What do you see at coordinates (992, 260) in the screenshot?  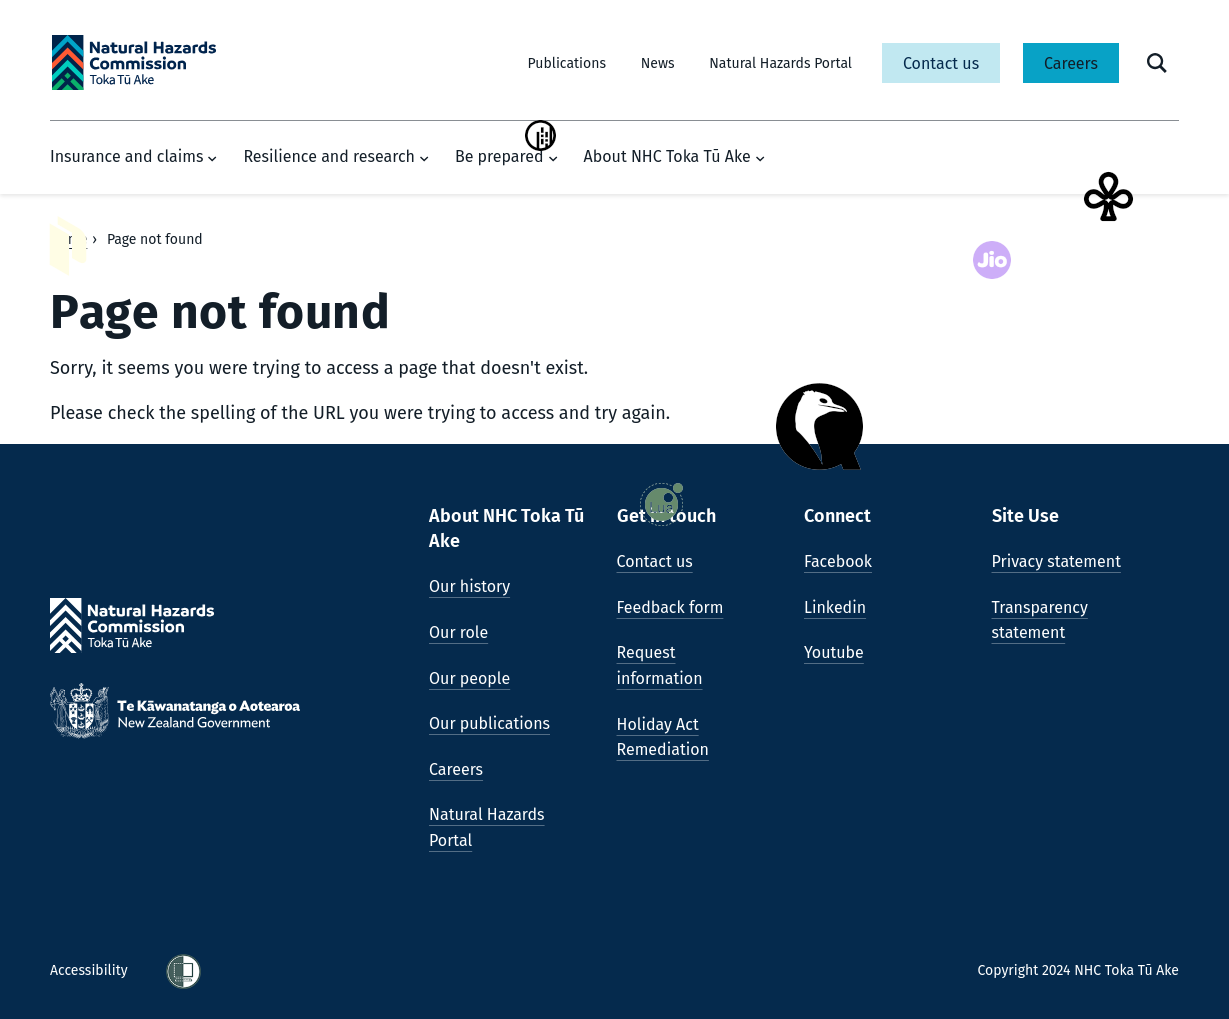 I see `jio app or service` at bounding box center [992, 260].